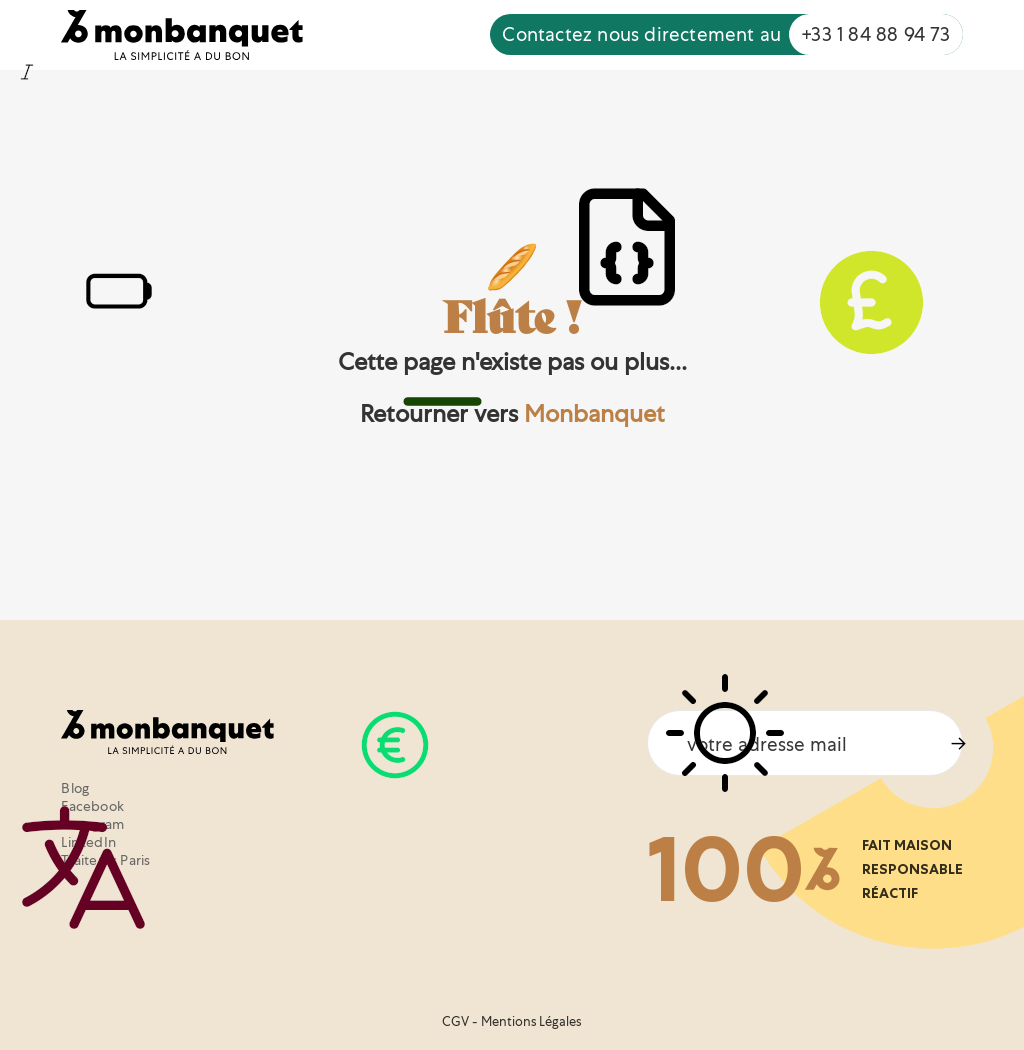  What do you see at coordinates (27, 72) in the screenshot?
I see `apply italic formatting to selected text` at bounding box center [27, 72].